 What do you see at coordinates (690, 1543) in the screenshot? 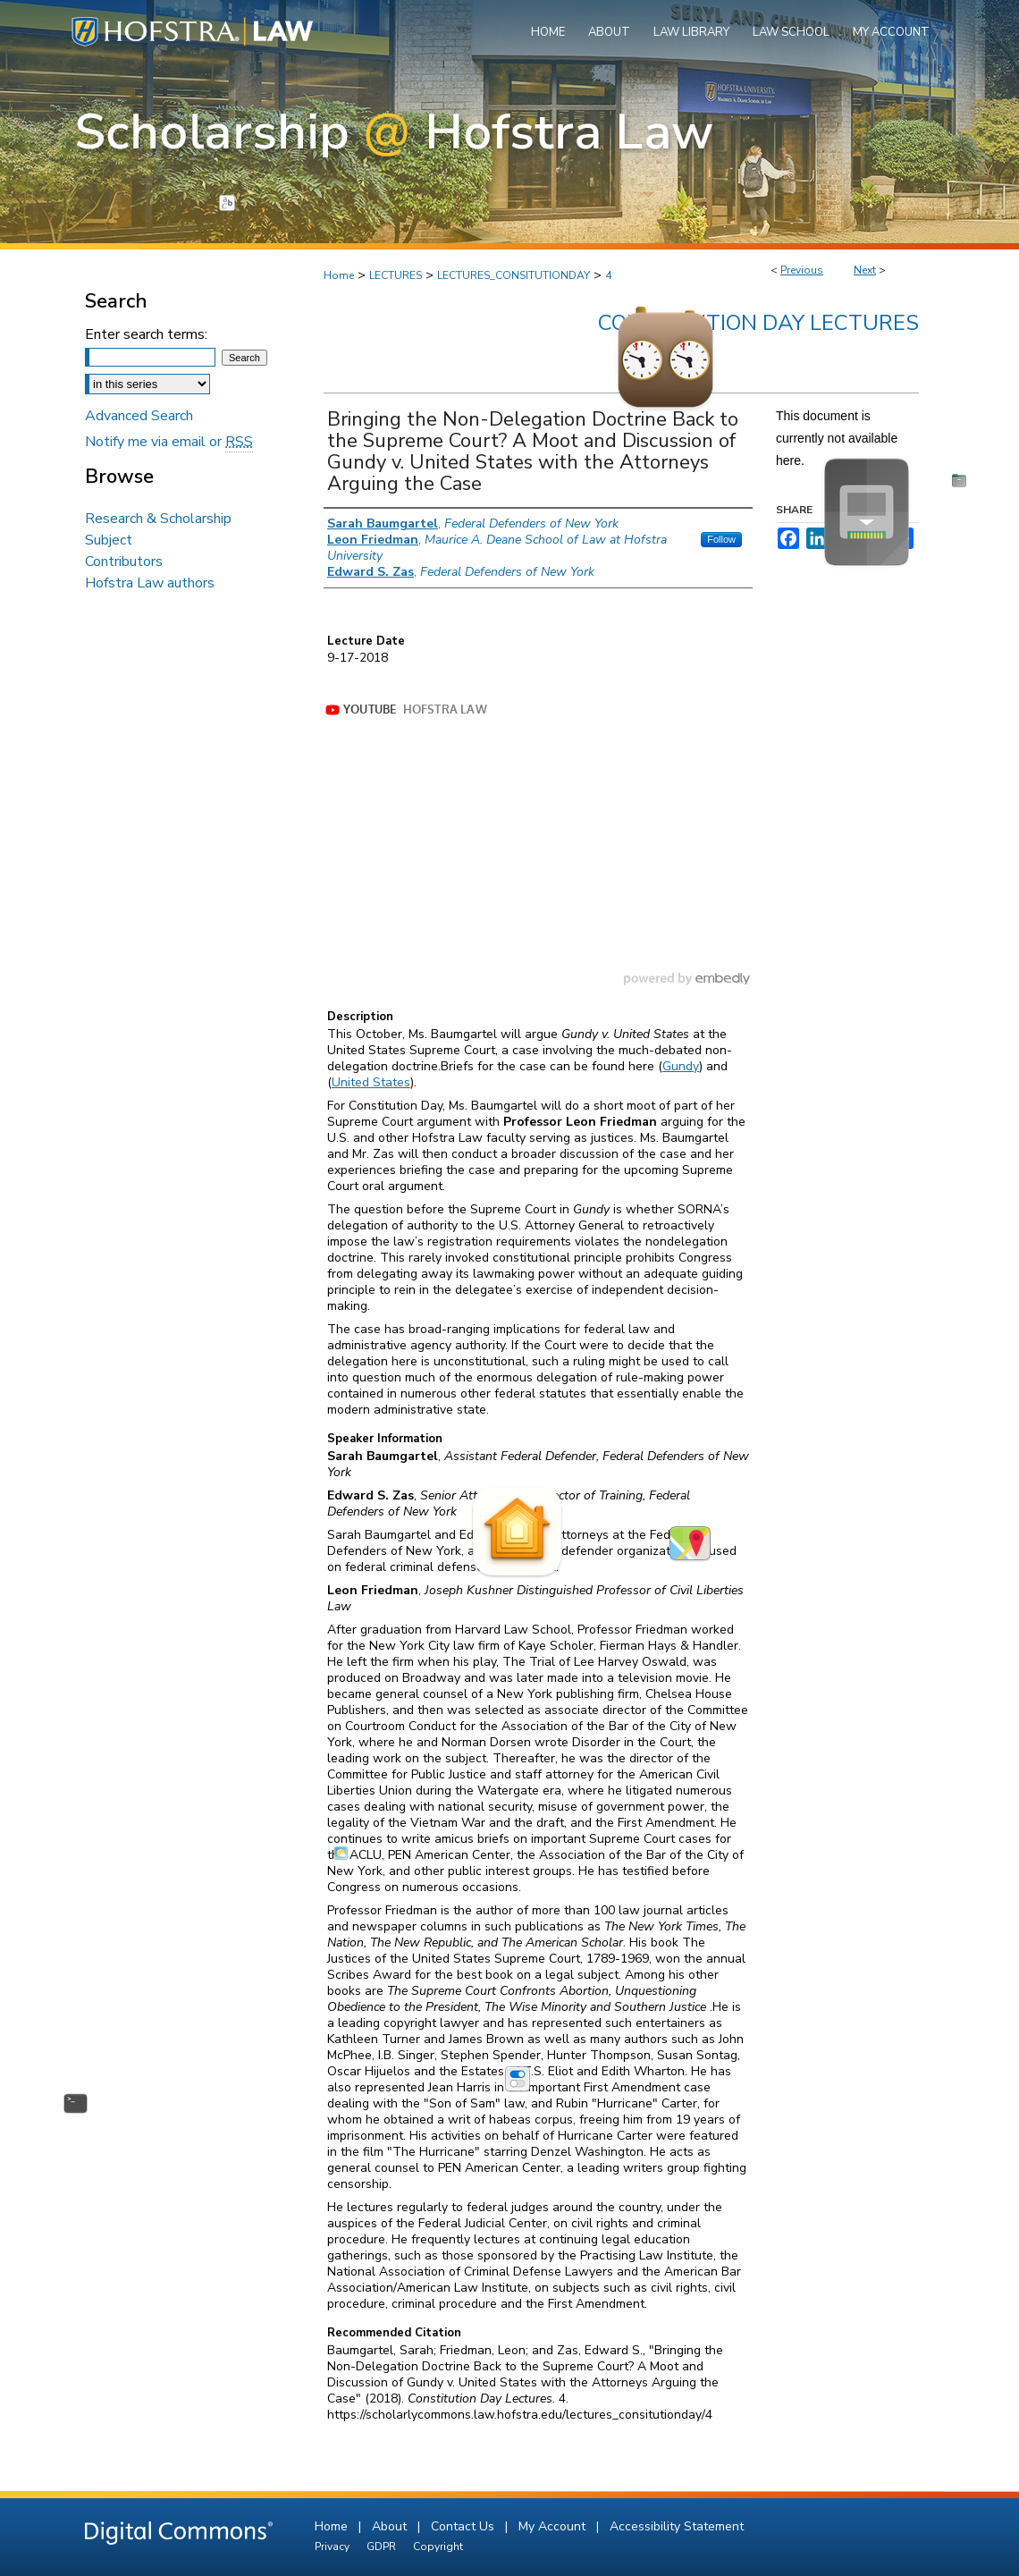
I see `open gnome maps application` at bounding box center [690, 1543].